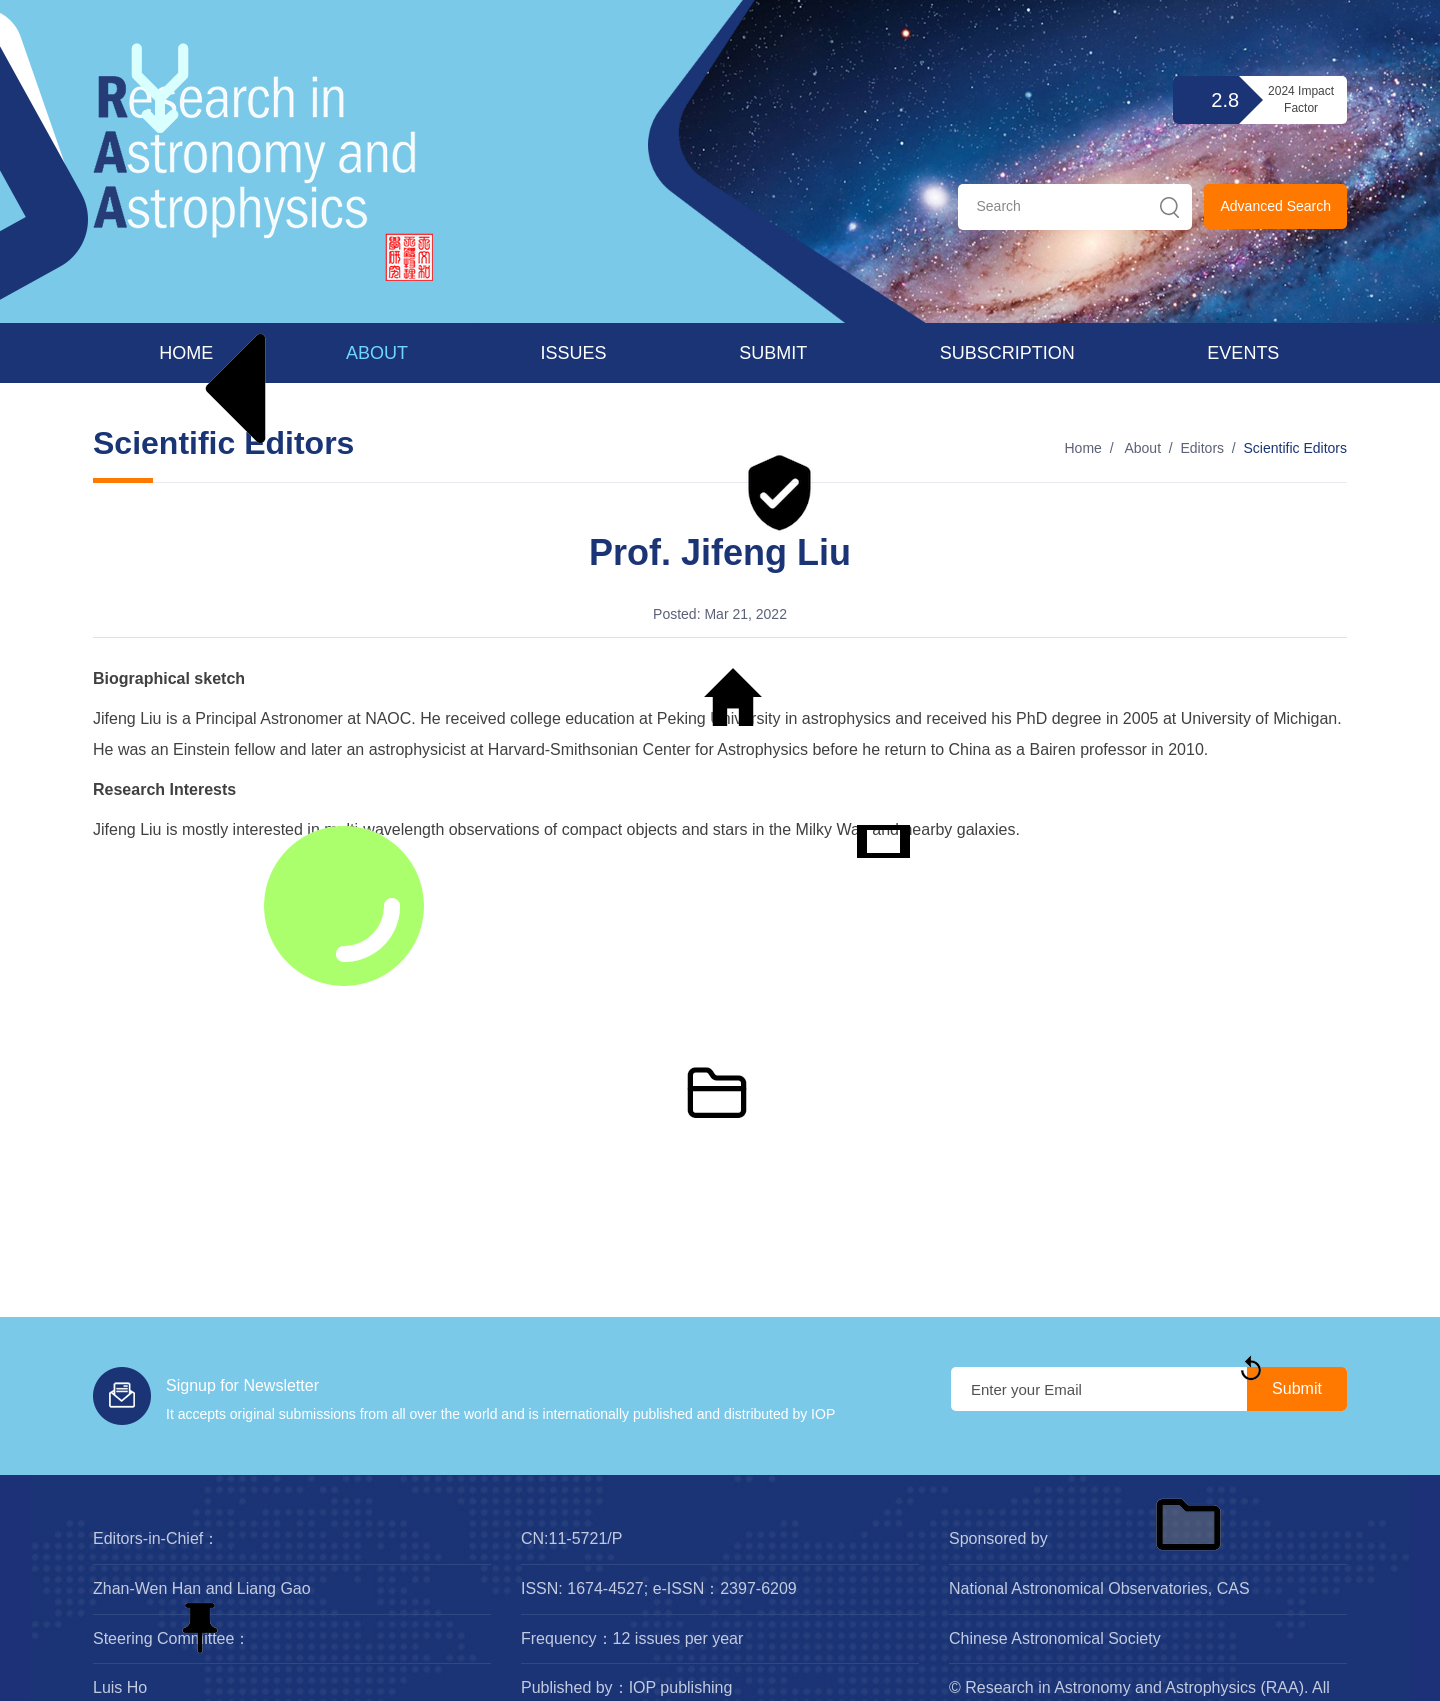 The width and height of the screenshot is (1440, 1701). What do you see at coordinates (200, 1628) in the screenshot?
I see `pin item to keep it visible` at bounding box center [200, 1628].